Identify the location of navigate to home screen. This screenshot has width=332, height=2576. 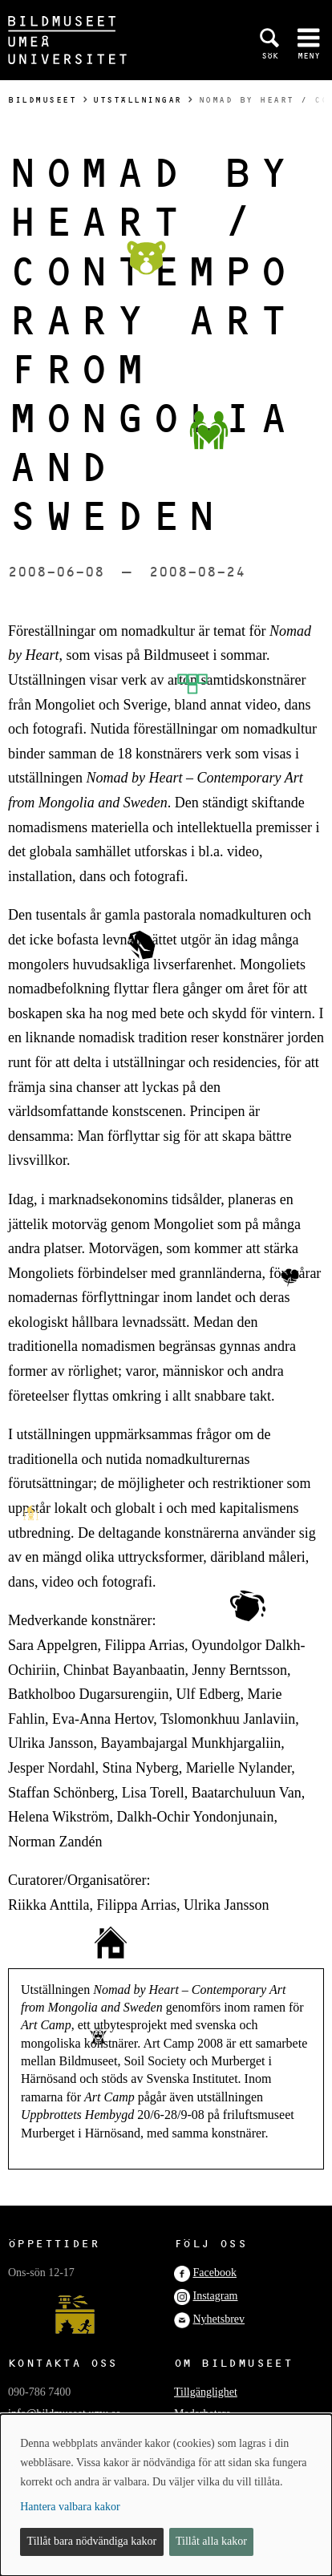
(111, 1943).